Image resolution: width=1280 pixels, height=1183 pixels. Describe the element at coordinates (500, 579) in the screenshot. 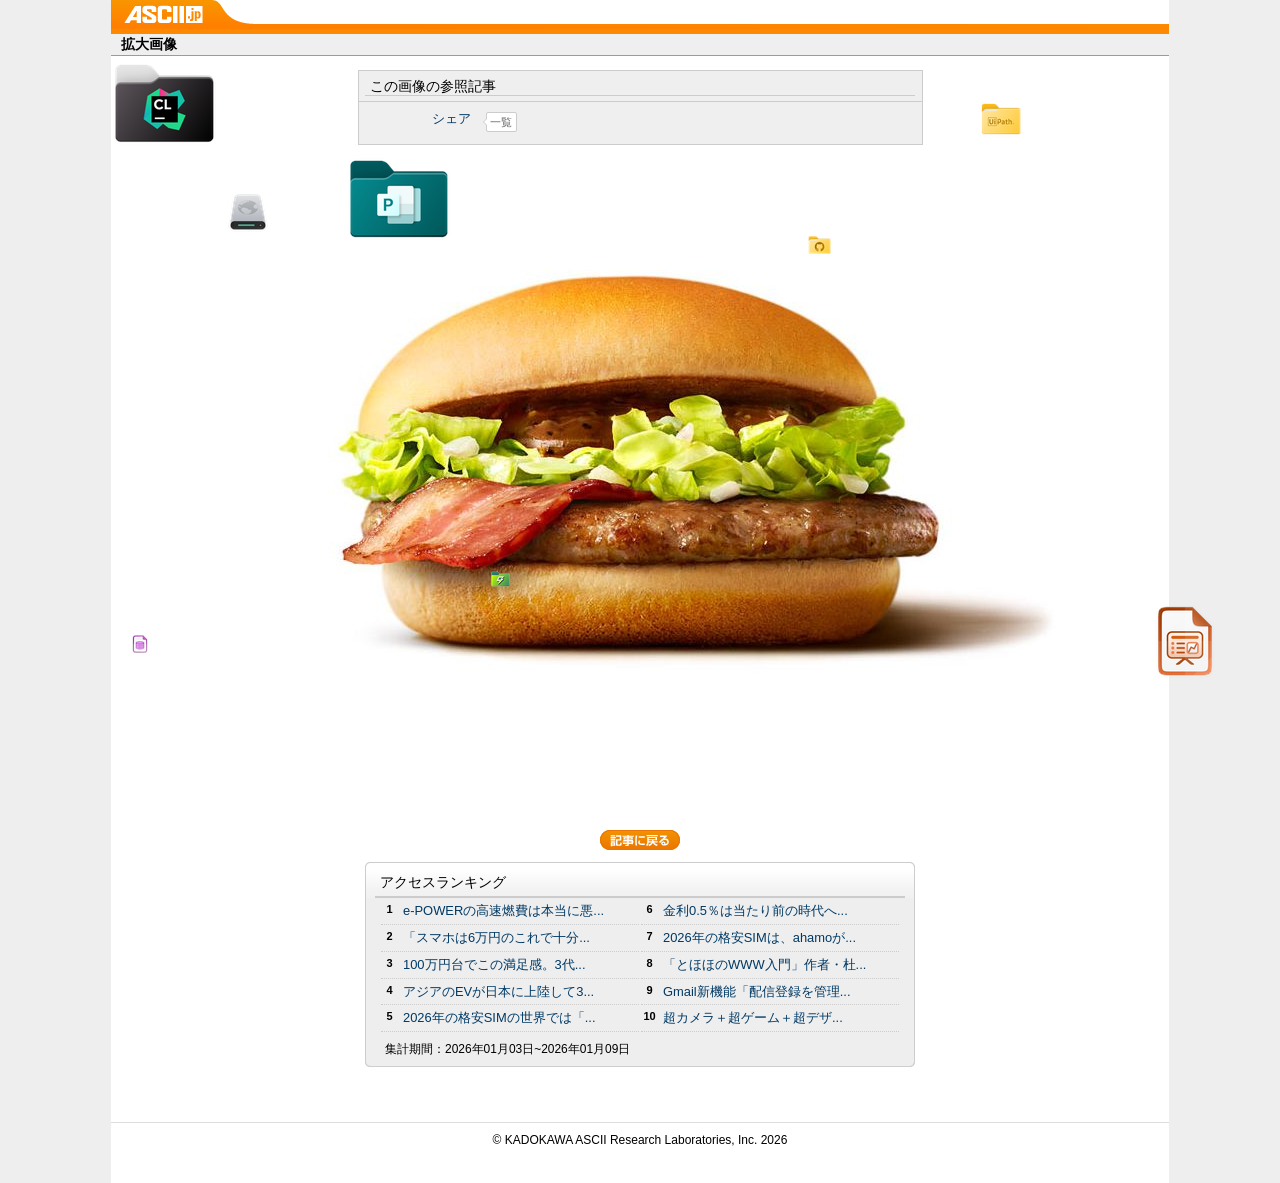

I see `open your GameJolt games folder` at that location.